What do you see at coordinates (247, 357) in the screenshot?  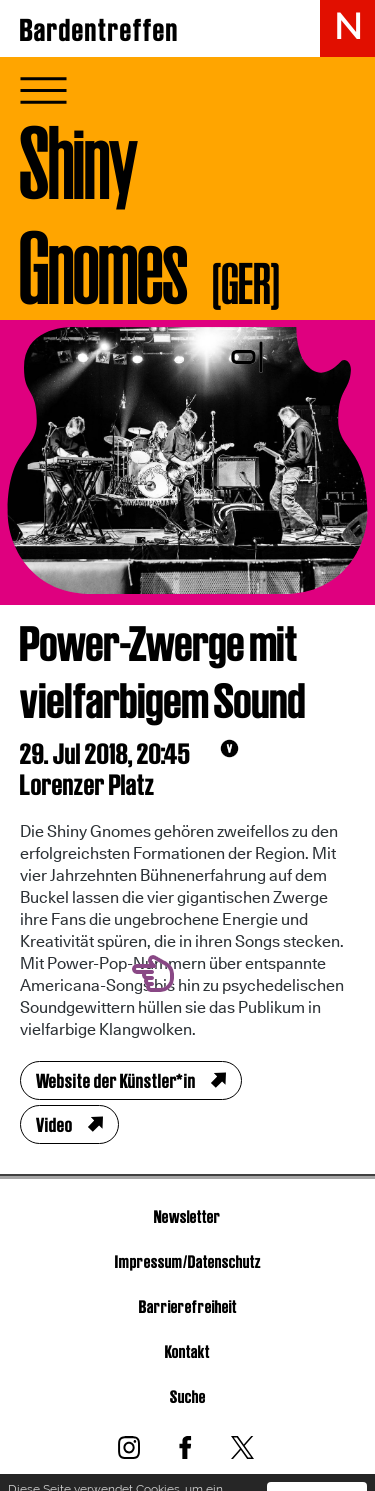 I see `align selected element to the right` at bounding box center [247, 357].